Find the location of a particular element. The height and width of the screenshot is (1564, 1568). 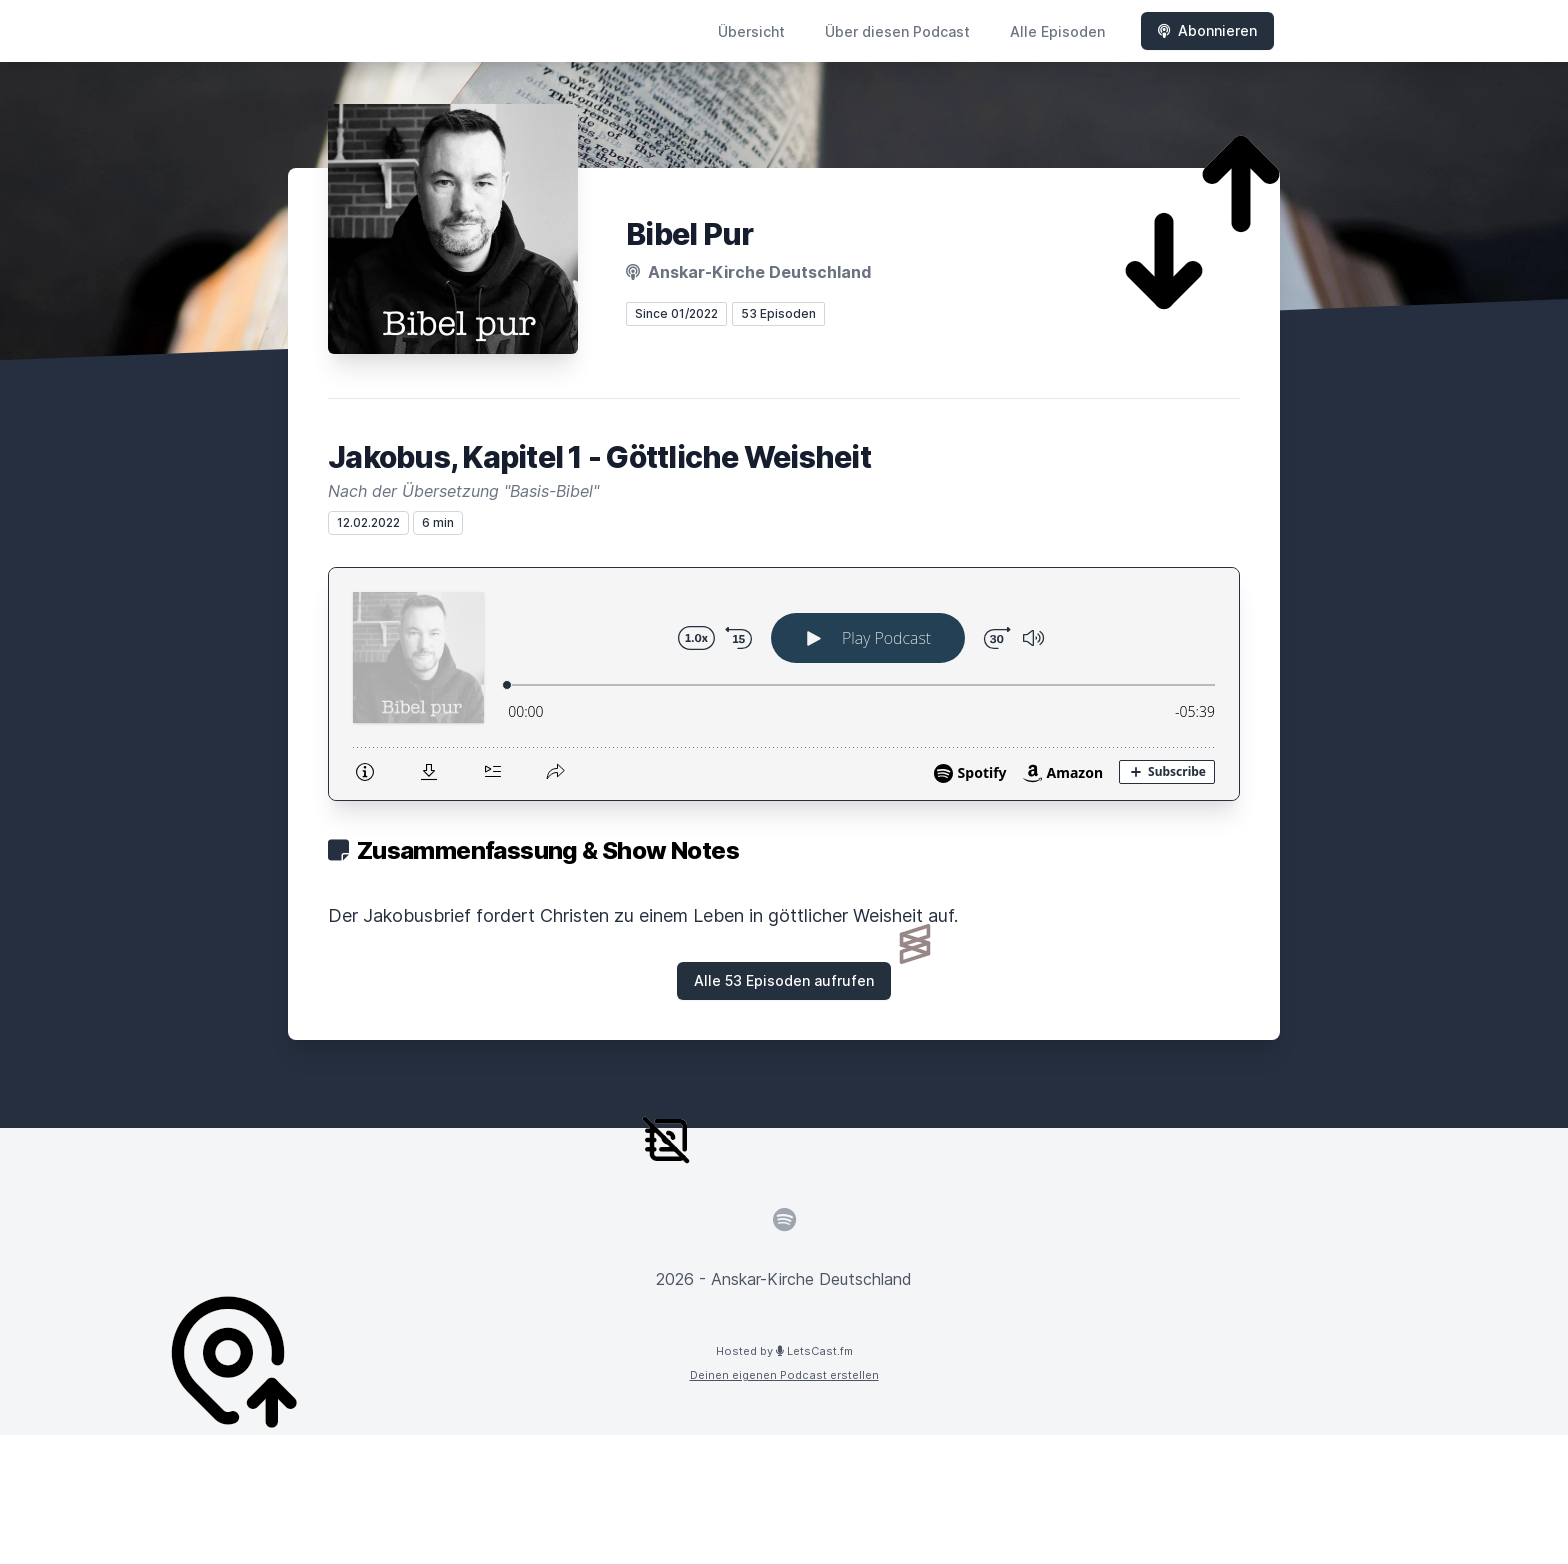

indicates mobile data connection status is located at coordinates (1202, 222).